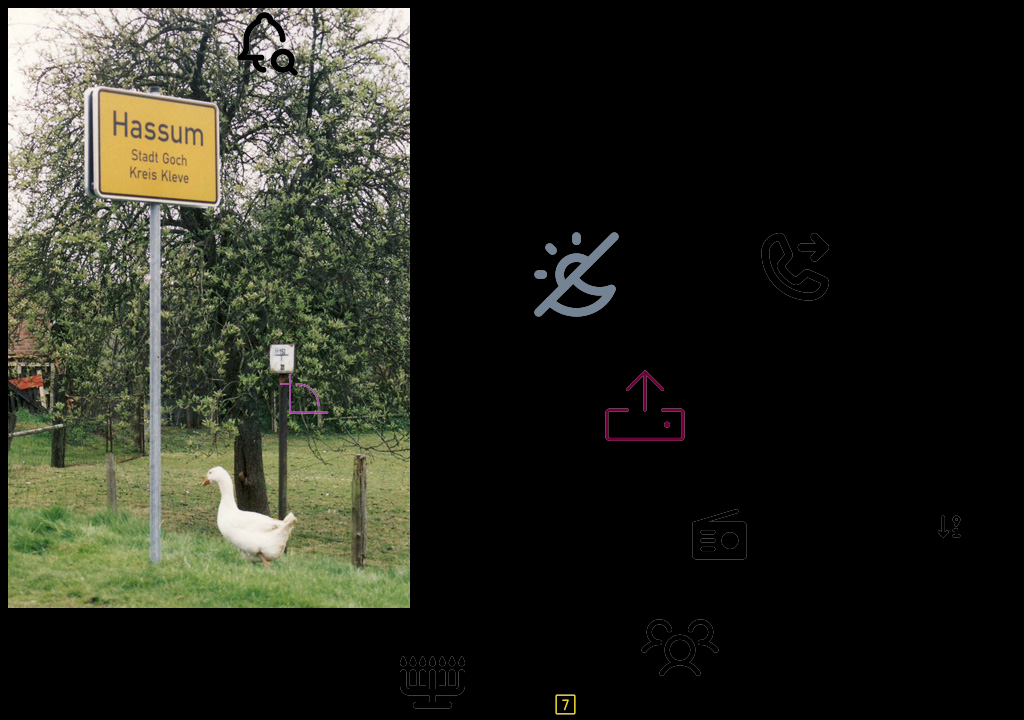 This screenshot has height=720, width=1024. I want to click on sort numbers in descending order (9 to 1), so click(949, 526).